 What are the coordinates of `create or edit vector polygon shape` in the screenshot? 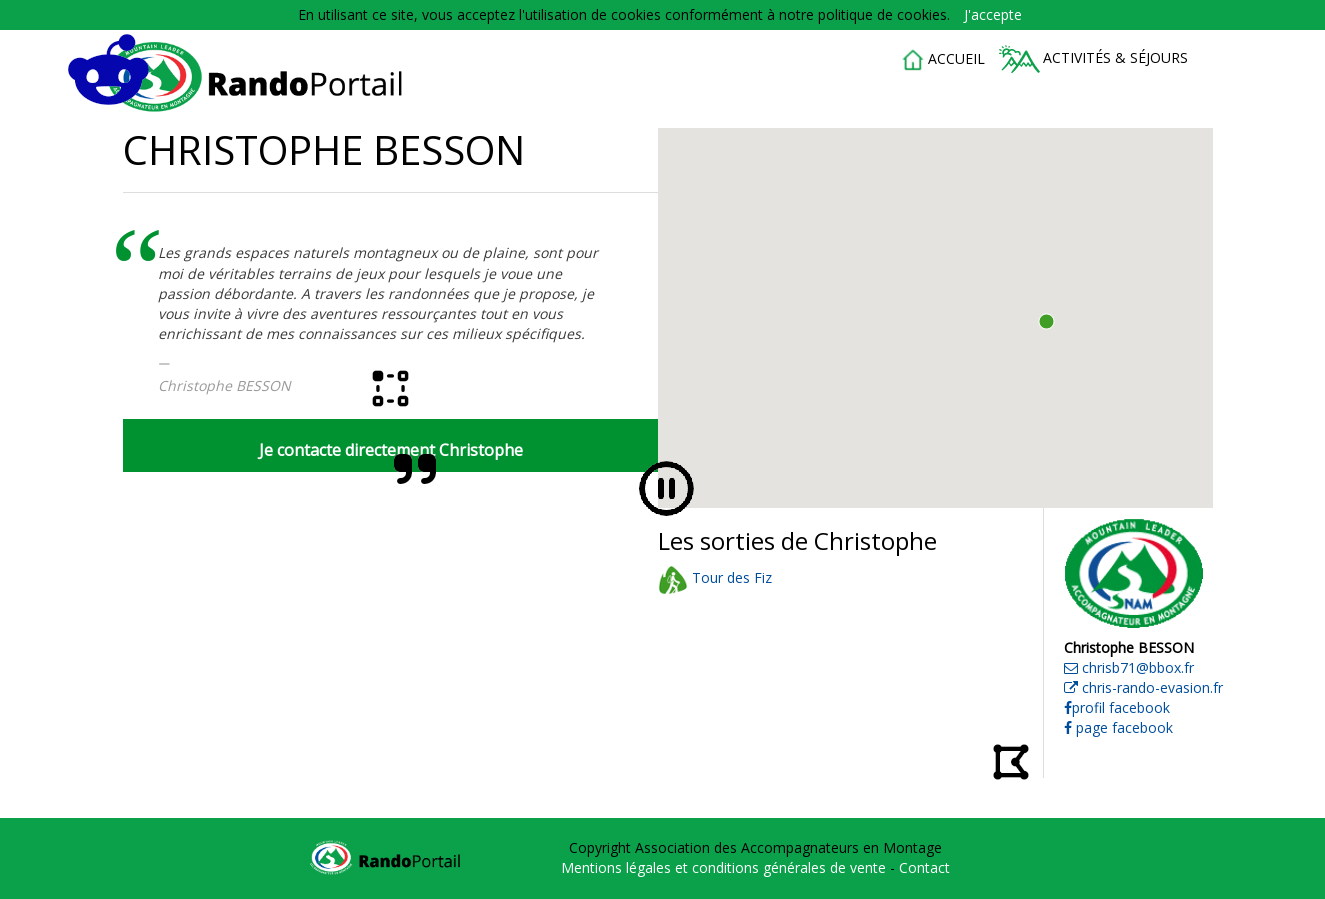 It's located at (1011, 762).